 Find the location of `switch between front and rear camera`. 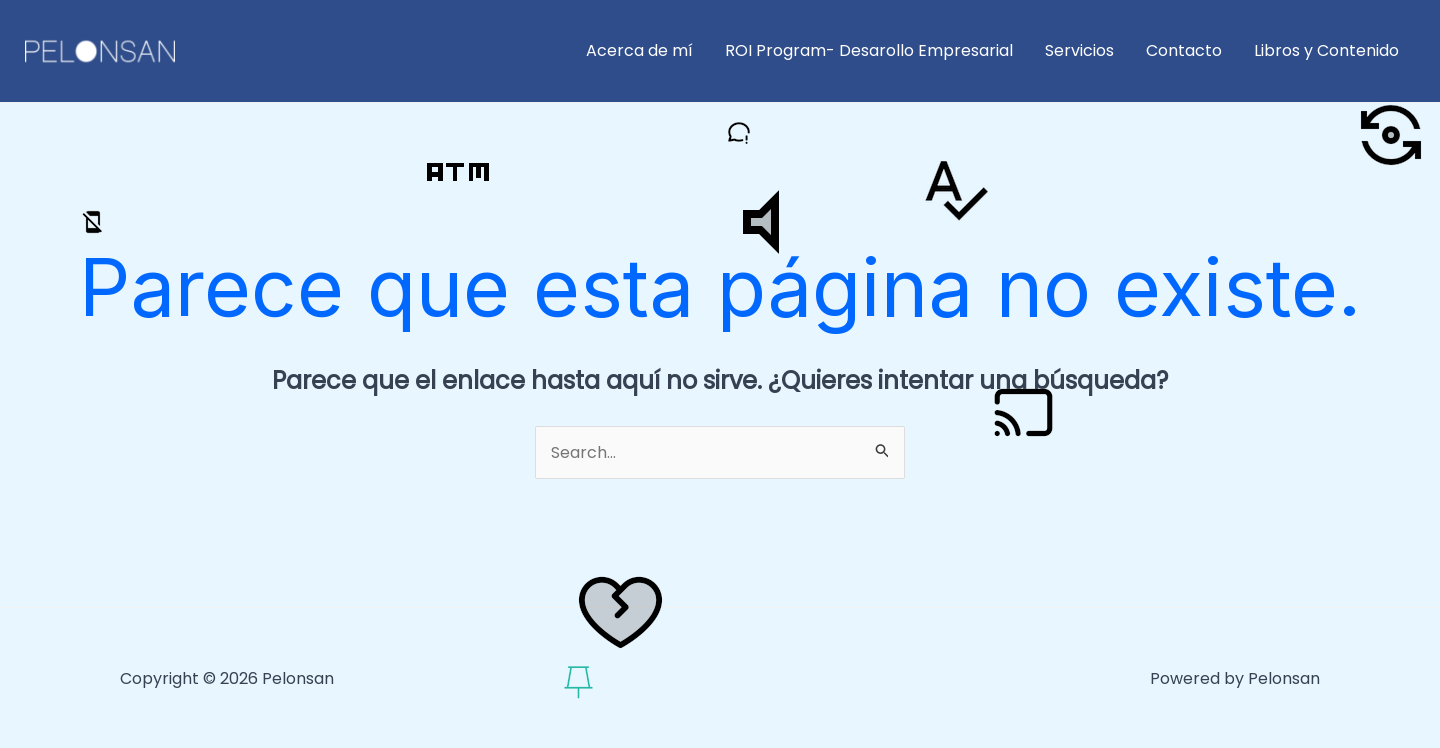

switch between front and rear camera is located at coordinates (1391, 135).